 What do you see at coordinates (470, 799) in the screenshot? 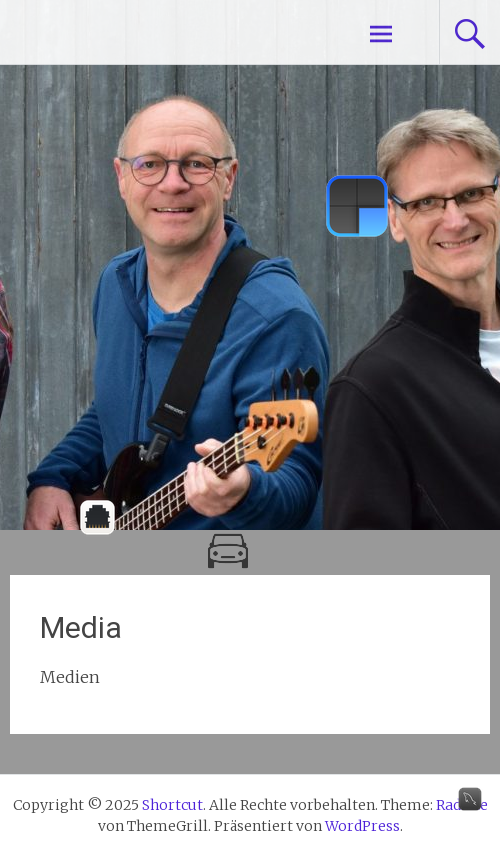
I see `open mysql workbench database management tool` at bounding box center [470, 799].